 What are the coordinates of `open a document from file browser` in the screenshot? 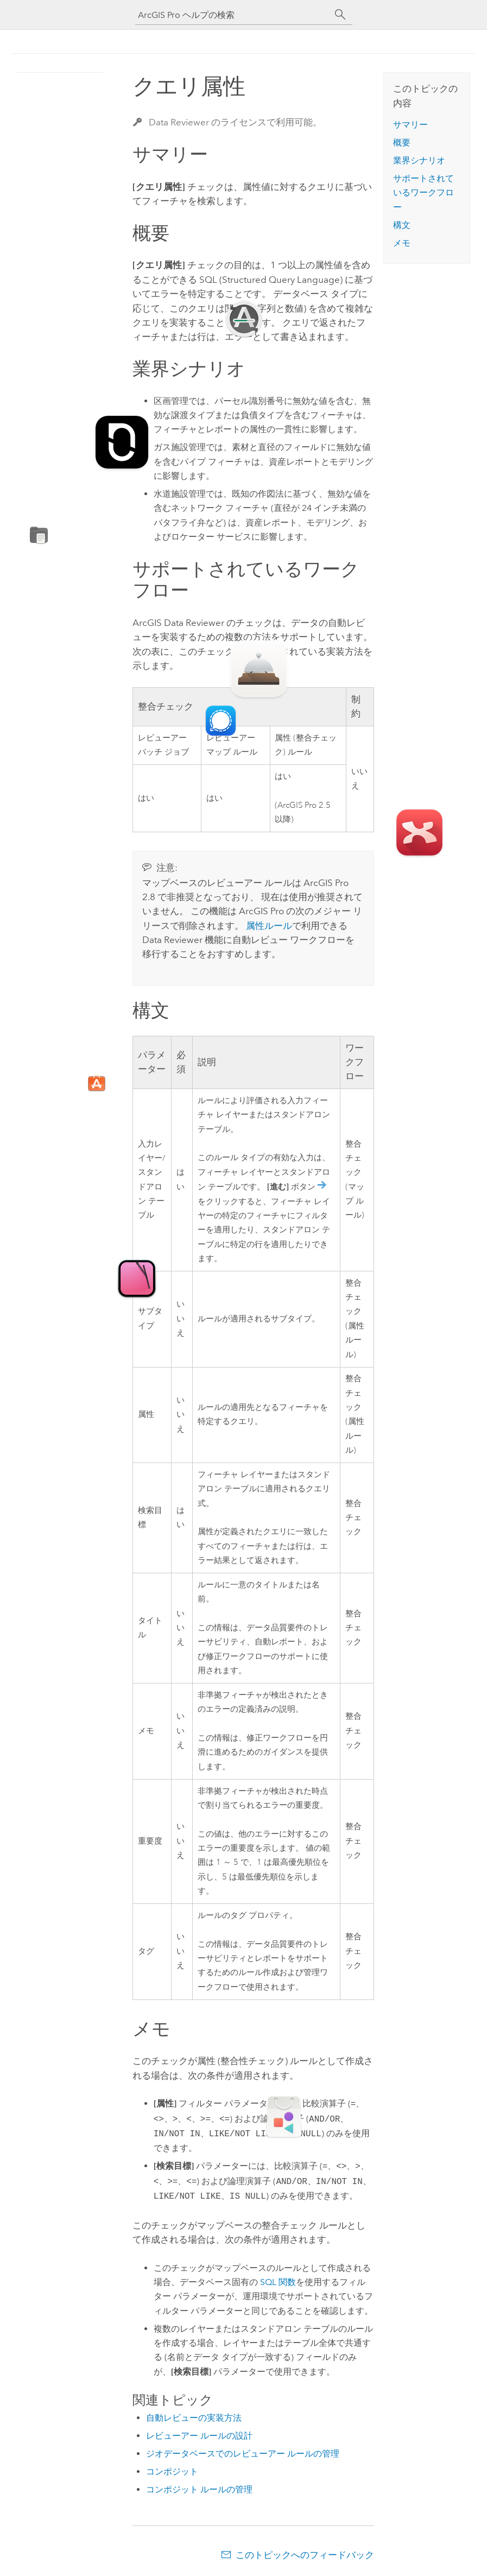 It's located at (39, 535).